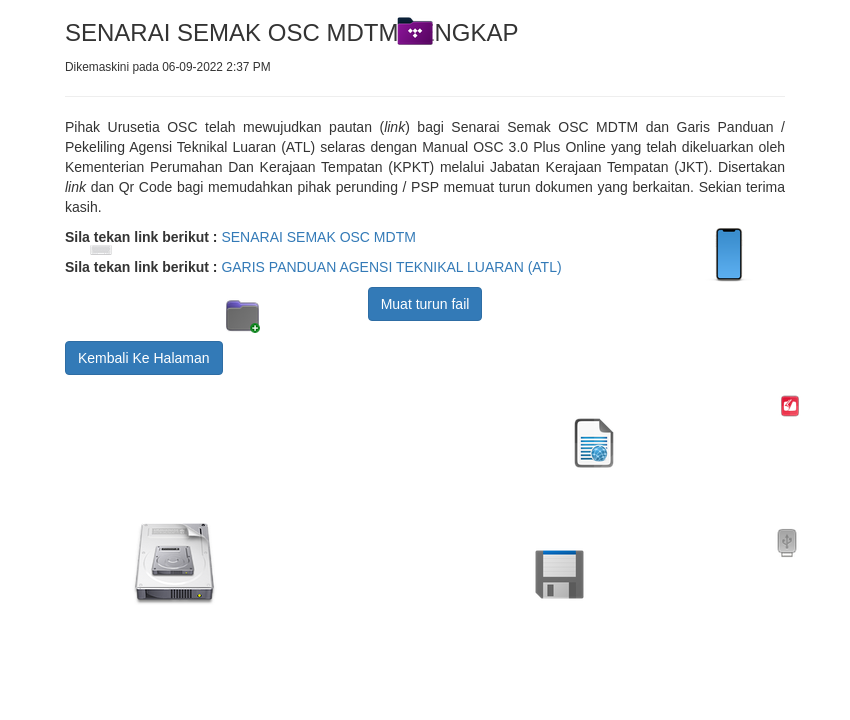 This screenshot has width=850, height=720. Describe the element at coordinates (173, 561) in the screenshot. I see `mount or access a disk image file` at that location.